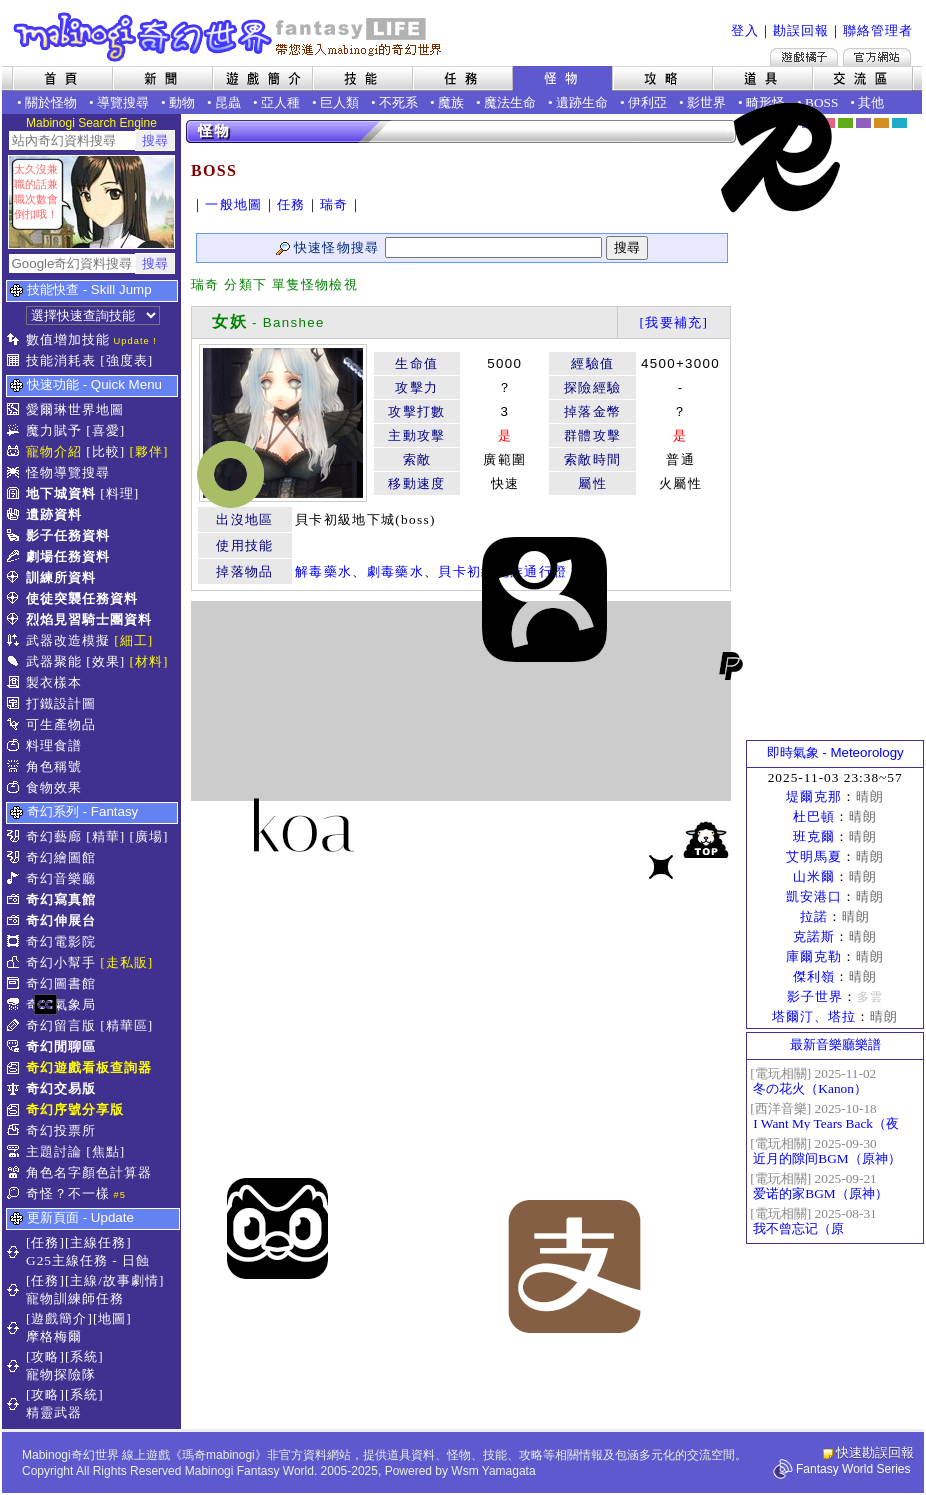 The width and height of the screenshot is (926, 1495). What do you see at coordinates (304, 825) in the screenshot?
I see `navigate to the Koa framework homepage` at bounding box center [304, 825].